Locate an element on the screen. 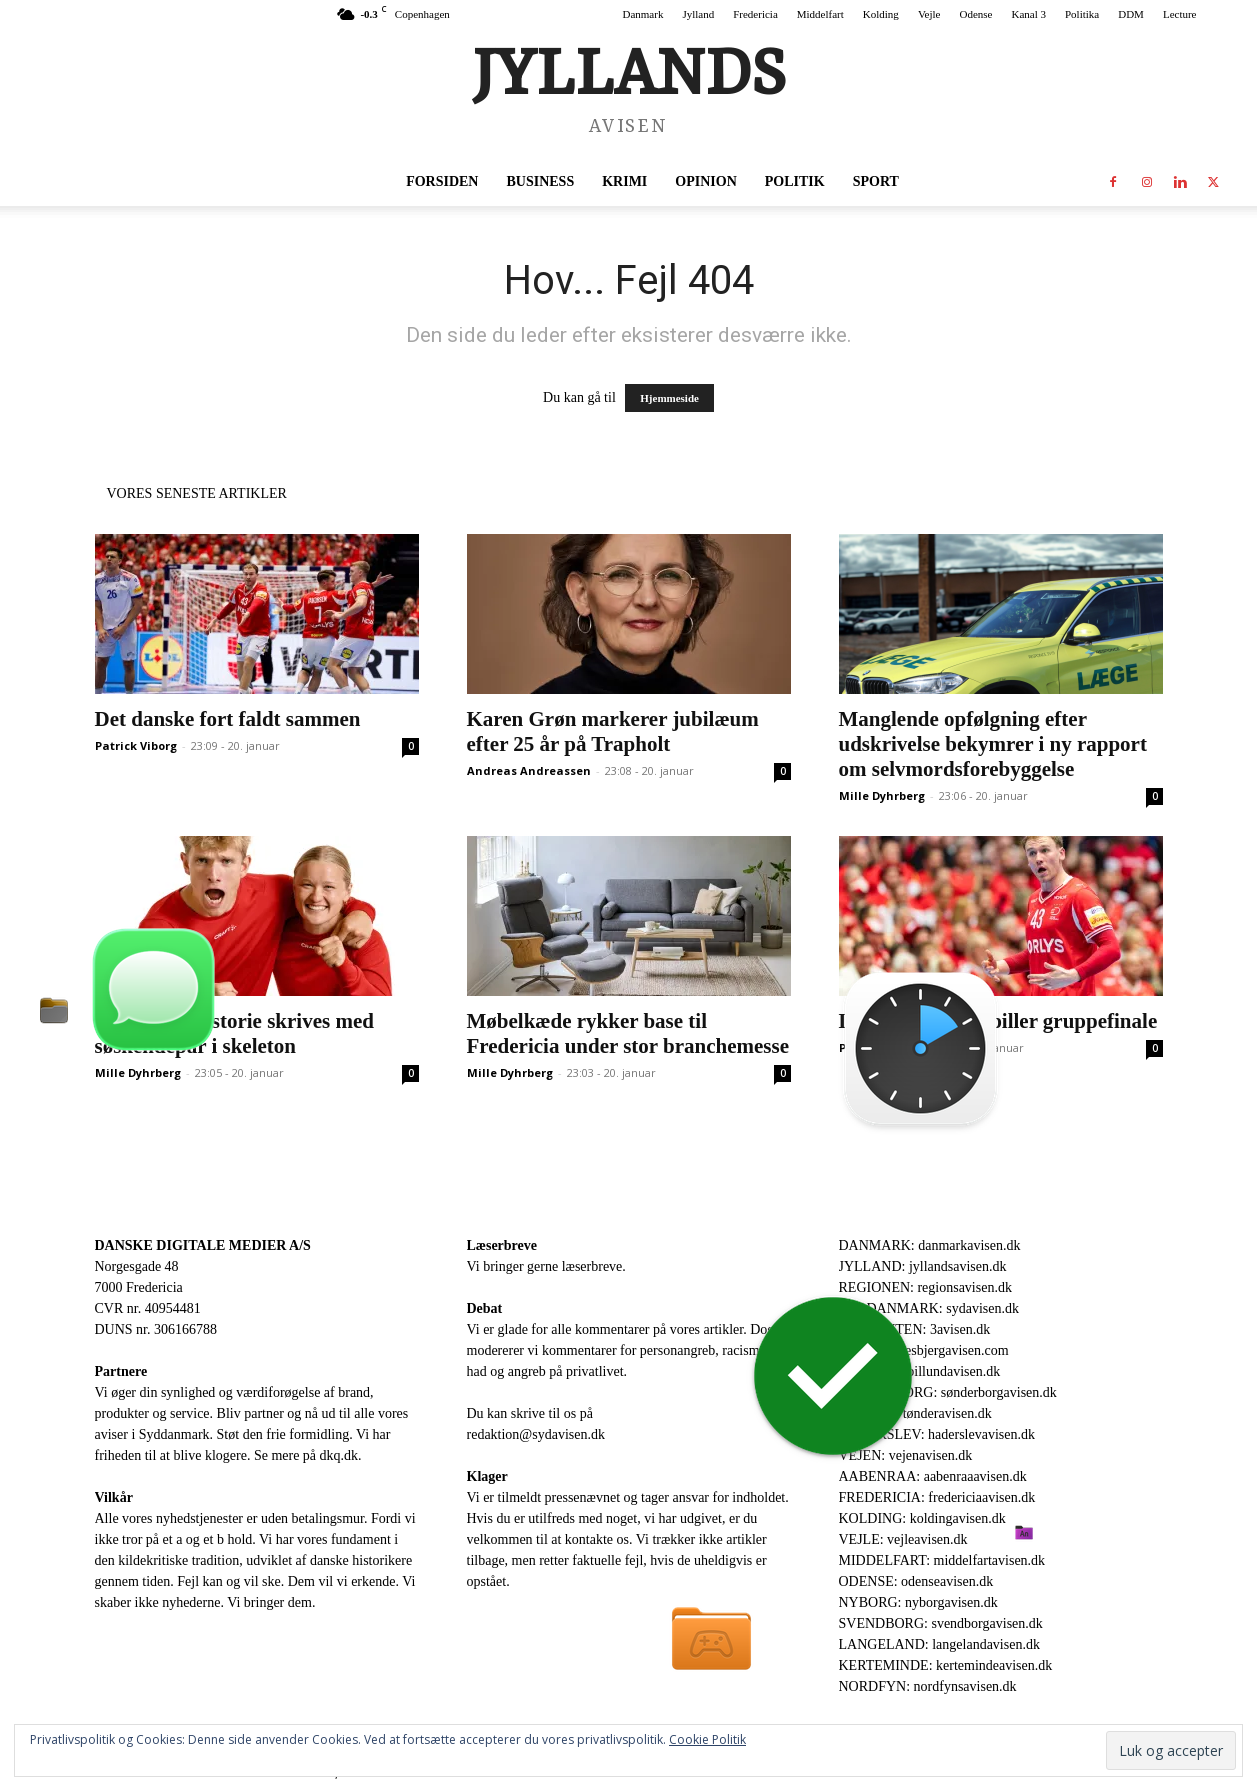  open folder containing Adobe Animate project files is located at coordinates (1024, 1533).